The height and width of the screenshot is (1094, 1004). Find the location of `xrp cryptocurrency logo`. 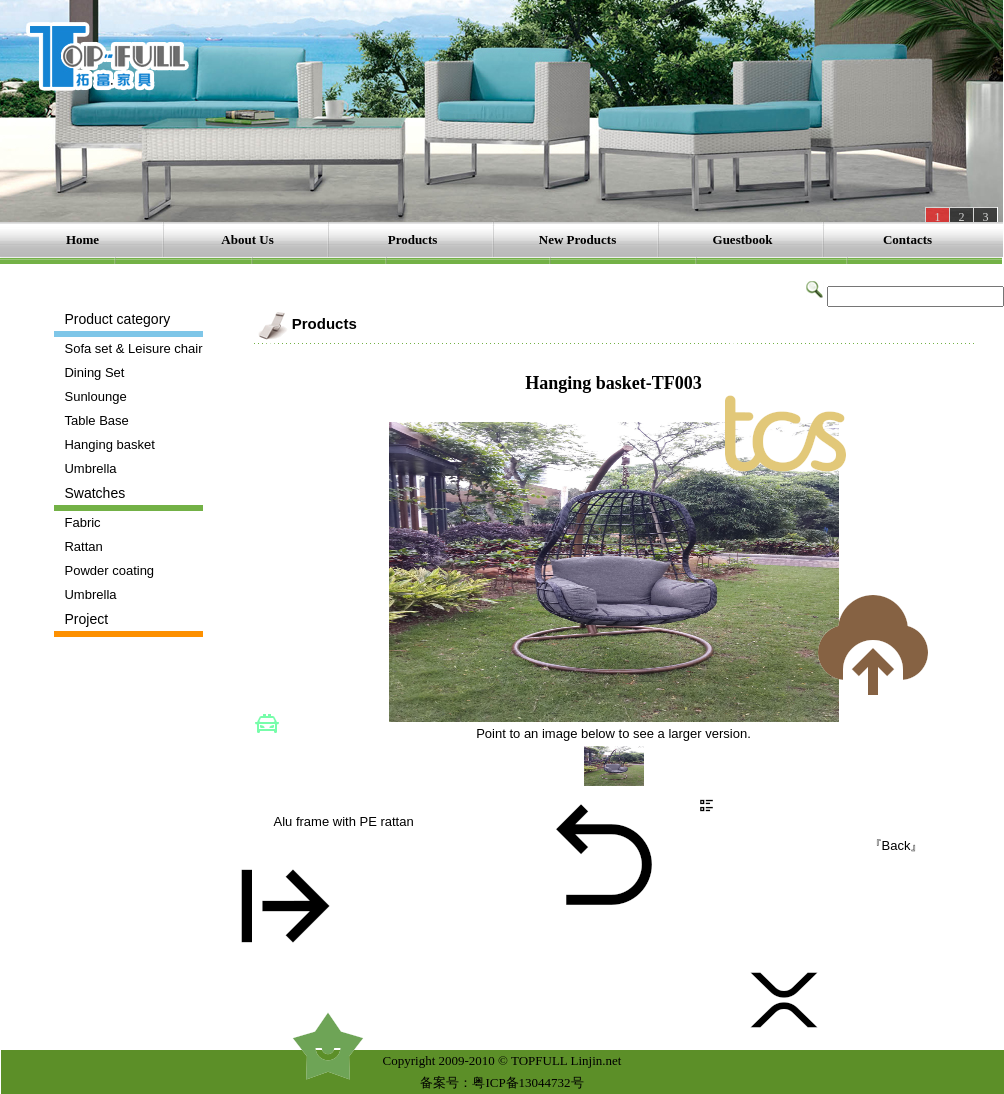

xrp cryptocurrency logo is located at coordinates (784, 1000).